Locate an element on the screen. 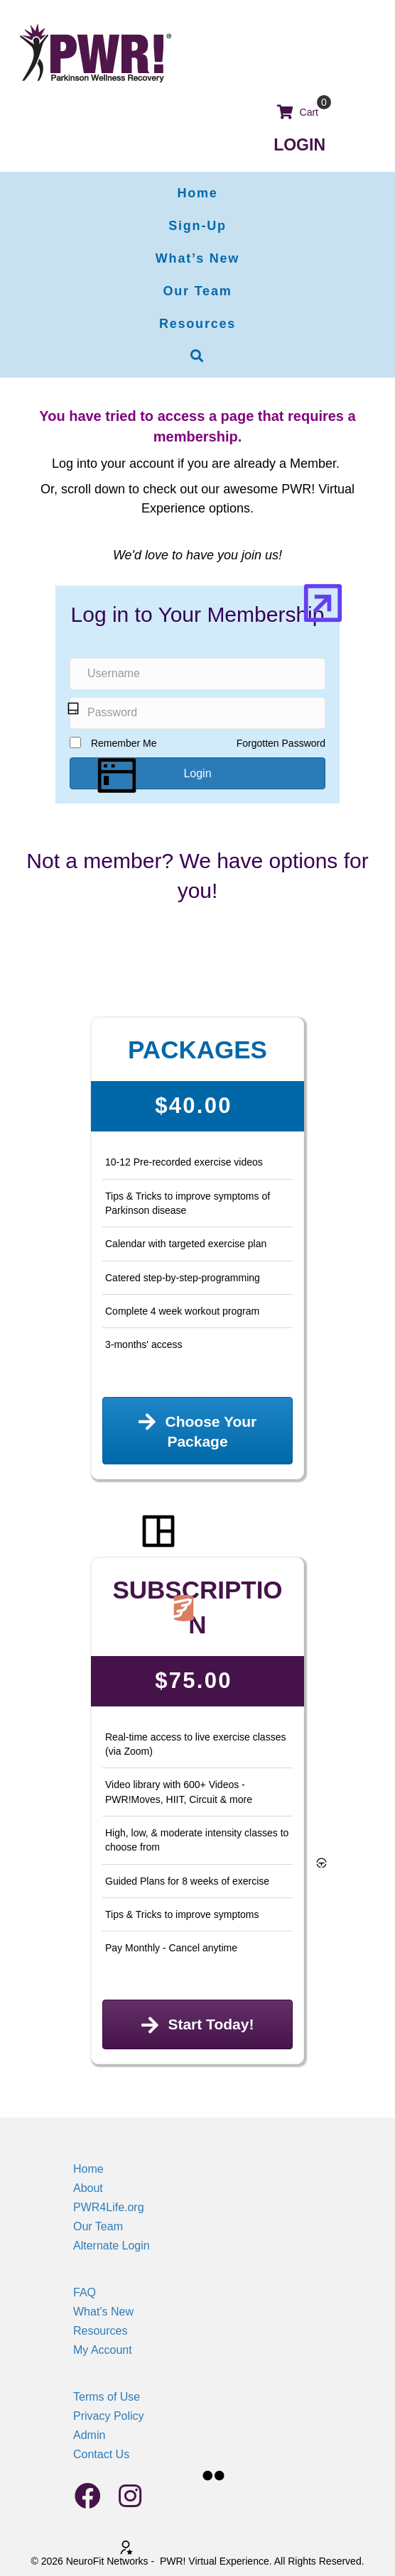  access storage or hard drive settings is located at coordinates (73, 708).